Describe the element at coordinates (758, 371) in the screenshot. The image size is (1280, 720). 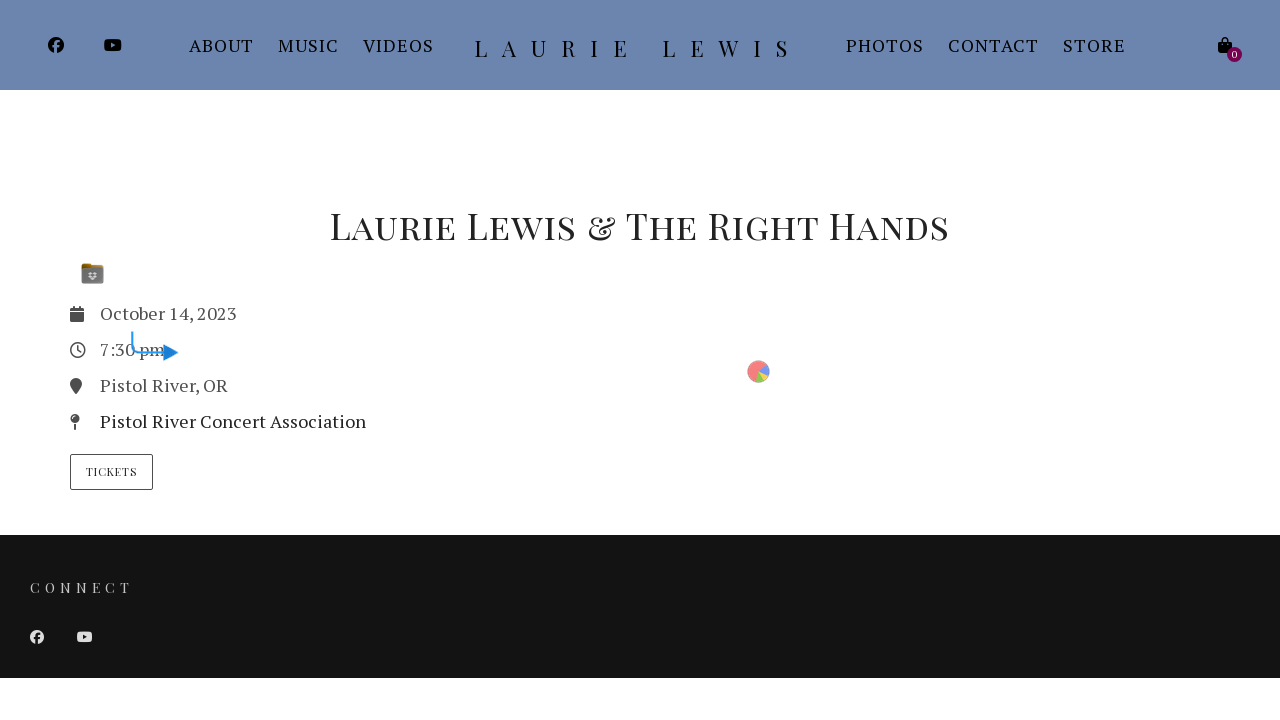
I see `open baobab disk usage analyzer` at that location.